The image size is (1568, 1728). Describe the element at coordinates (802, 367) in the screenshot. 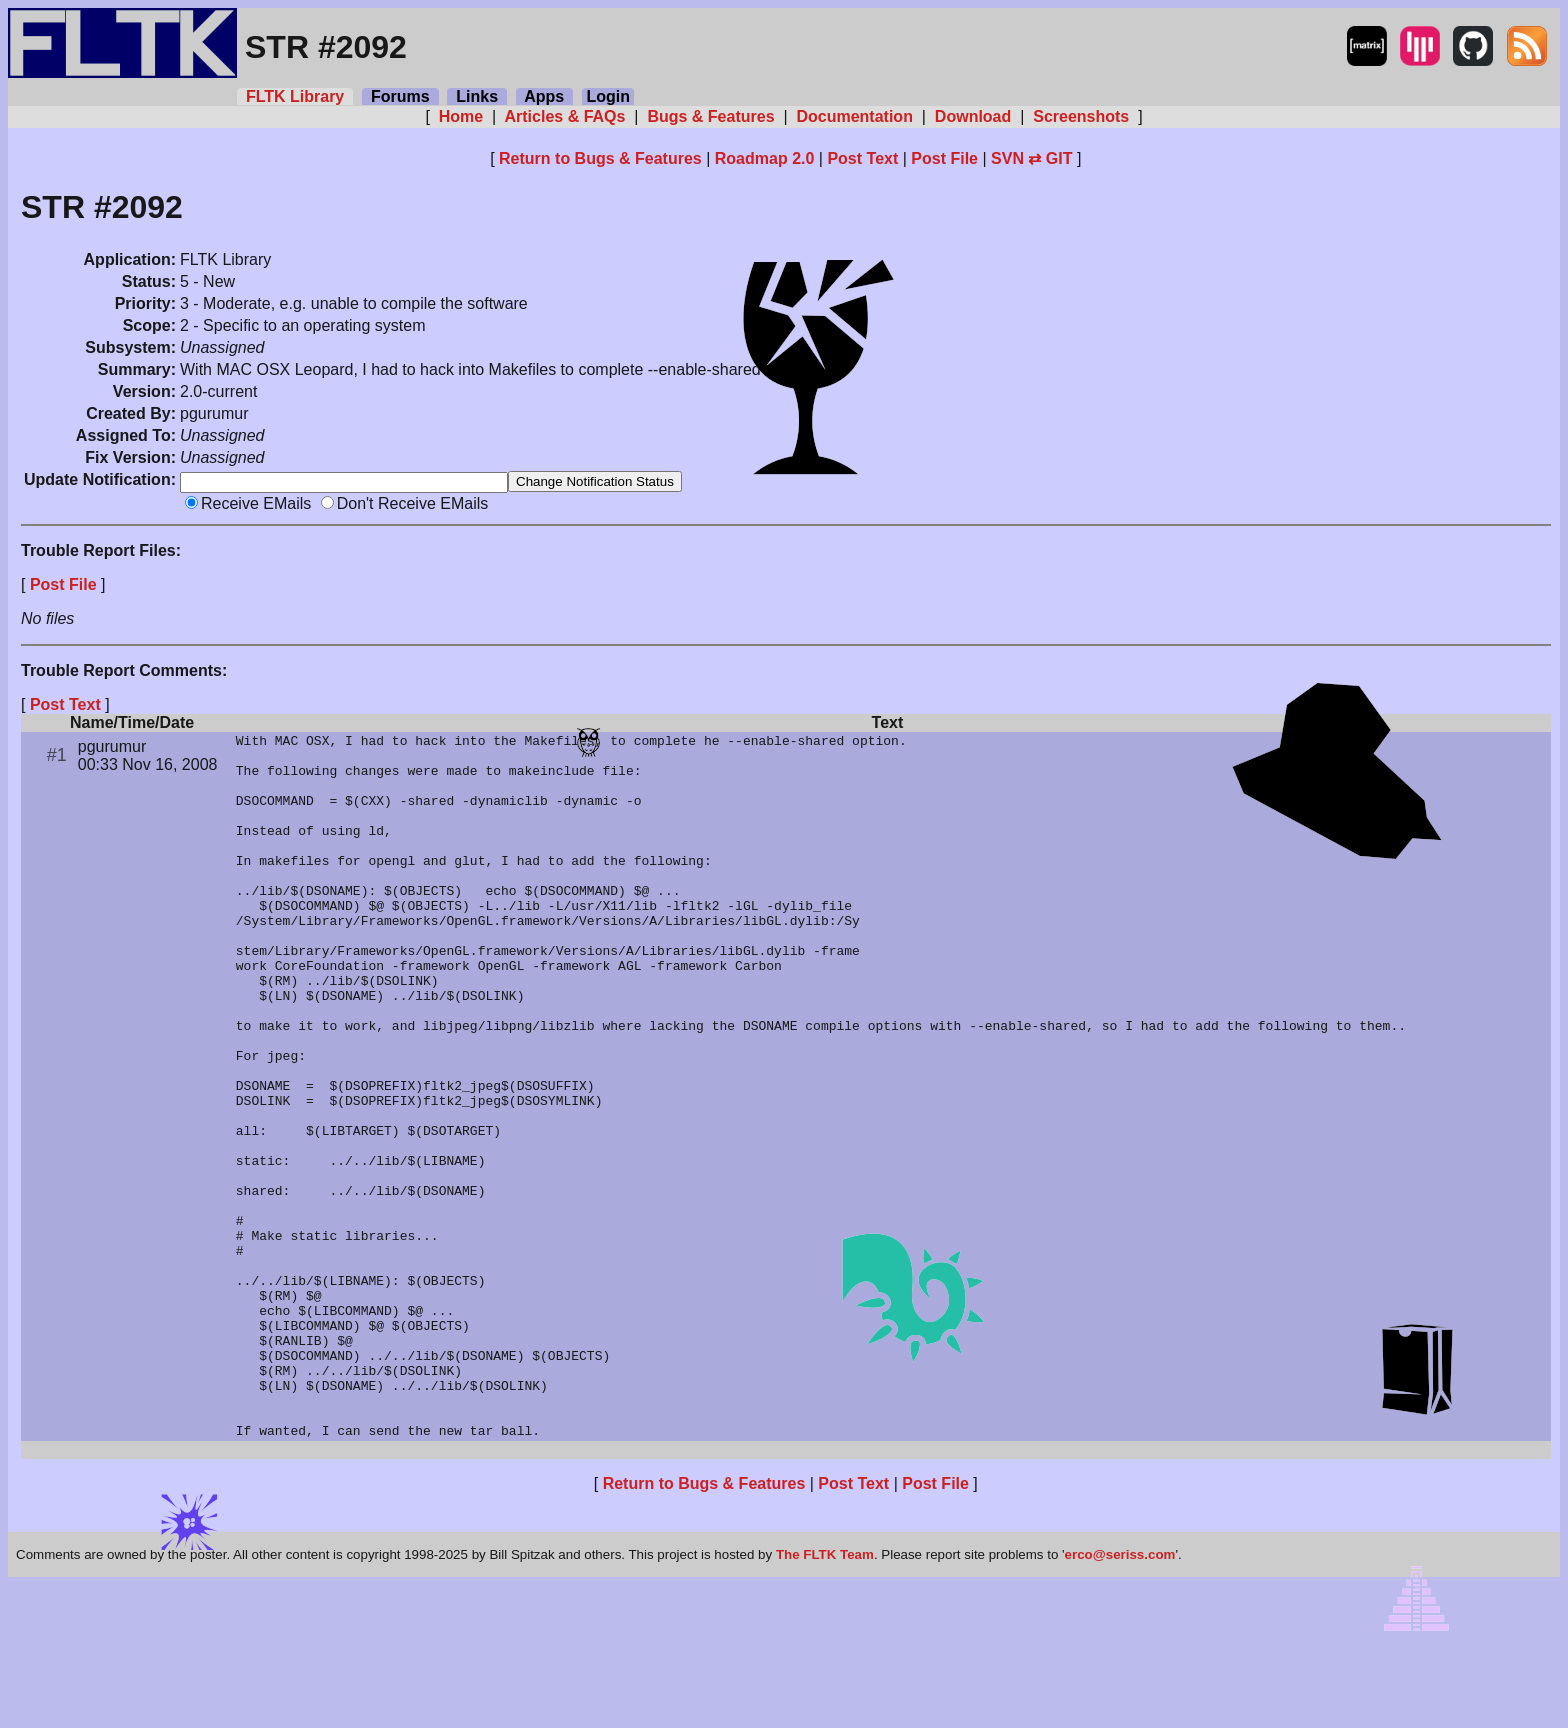

I see `indicates fragile item or breakable content` at that location.